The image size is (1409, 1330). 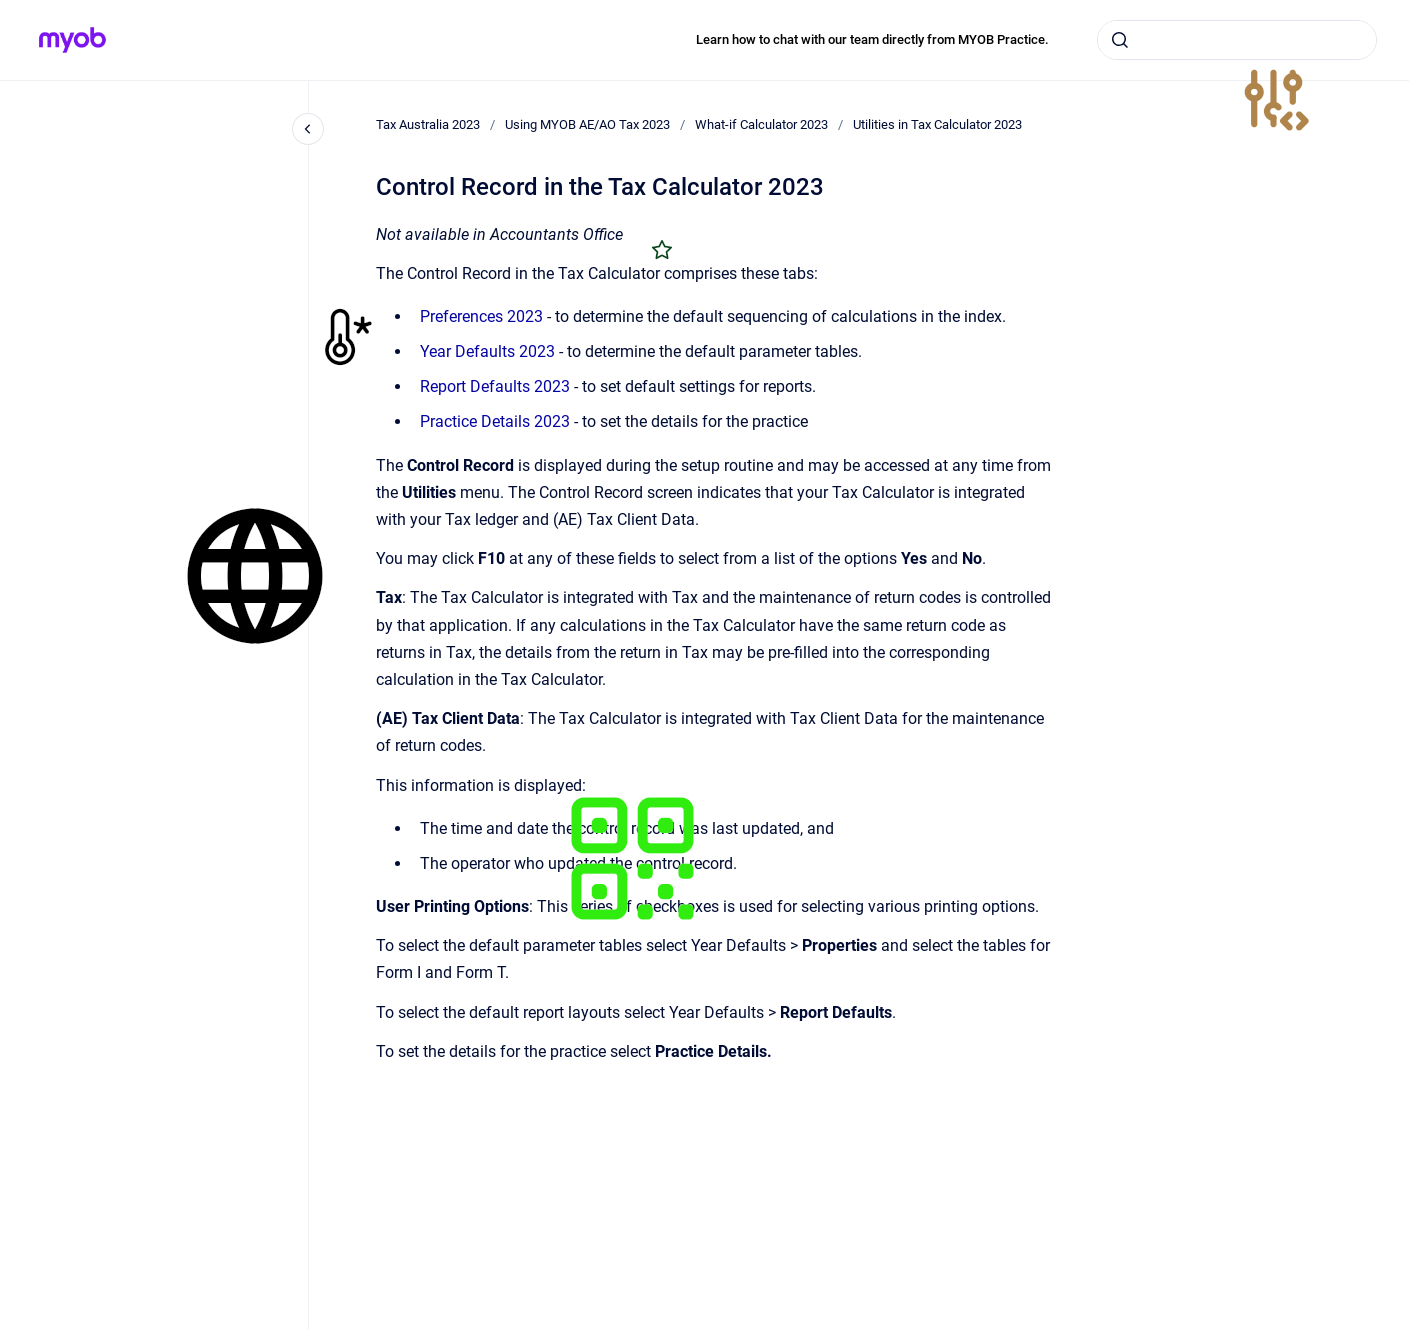 I want to click on scan or generate a qr code, so click(x=632, y=858).